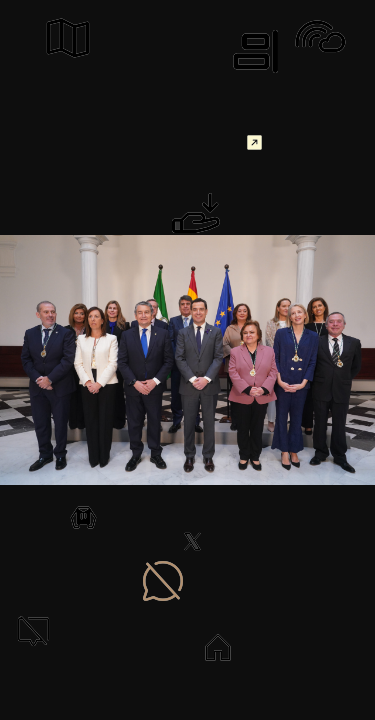 This screenshot has width=375, height=720. What do you see at coordinates (83, 517) in the screenshot?
I see `browse clothing or apparel items` at bounding box center [83, 517].